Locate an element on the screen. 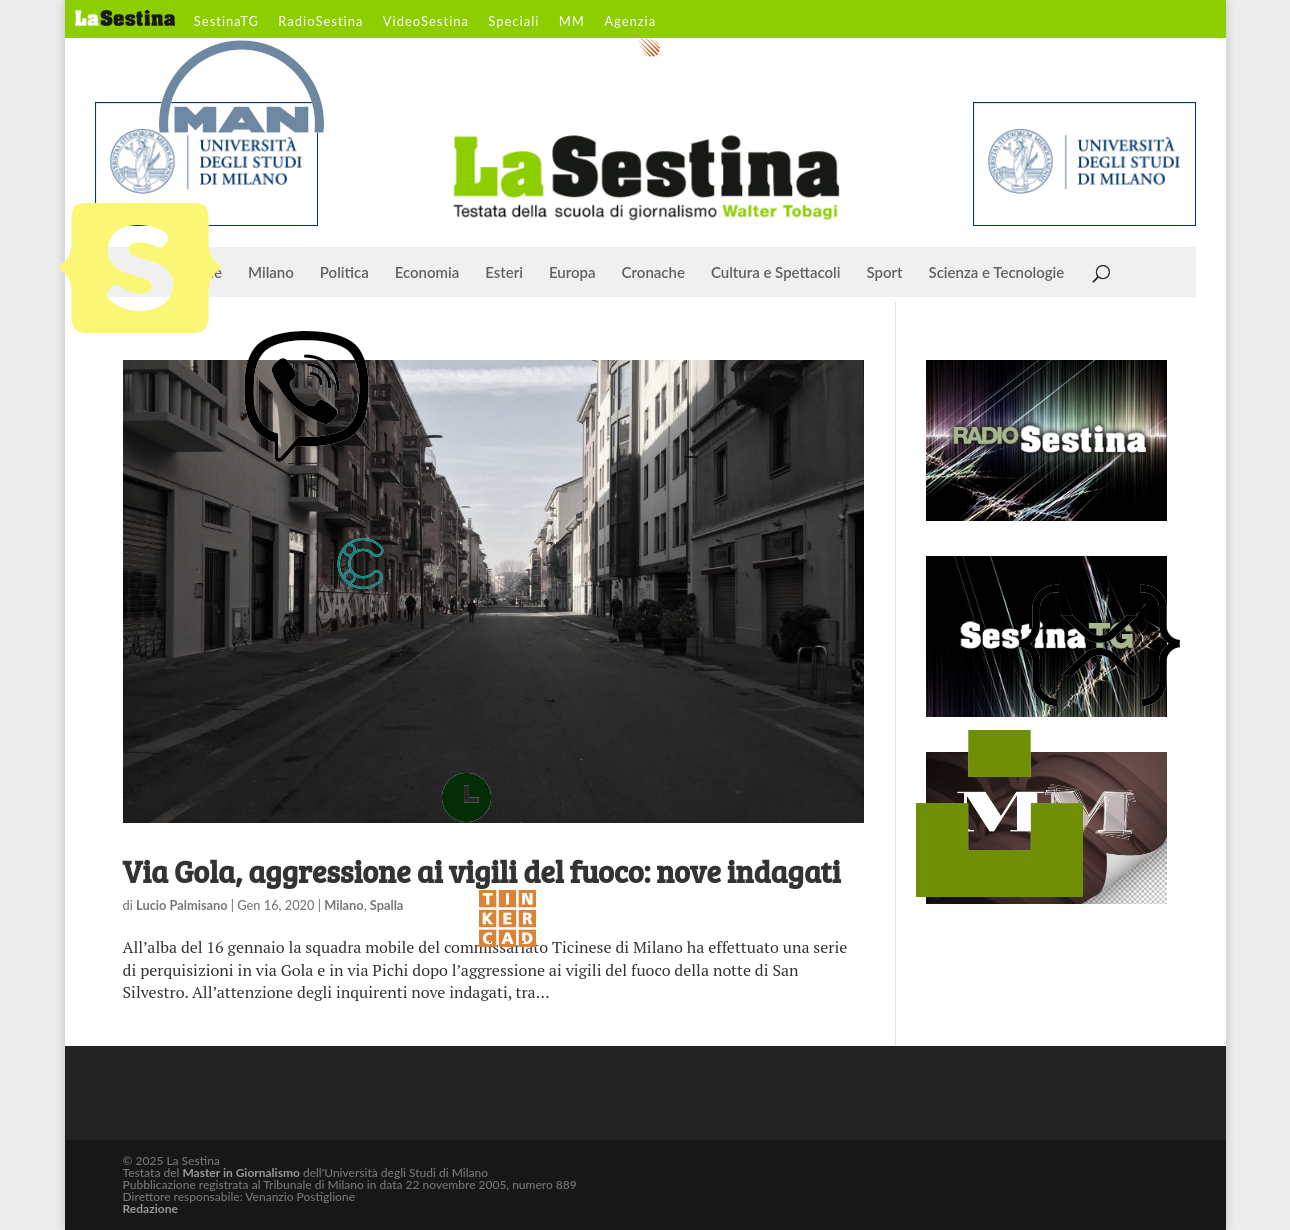  XRP cryptocurrency logo is located at coordinates (1099, 645).